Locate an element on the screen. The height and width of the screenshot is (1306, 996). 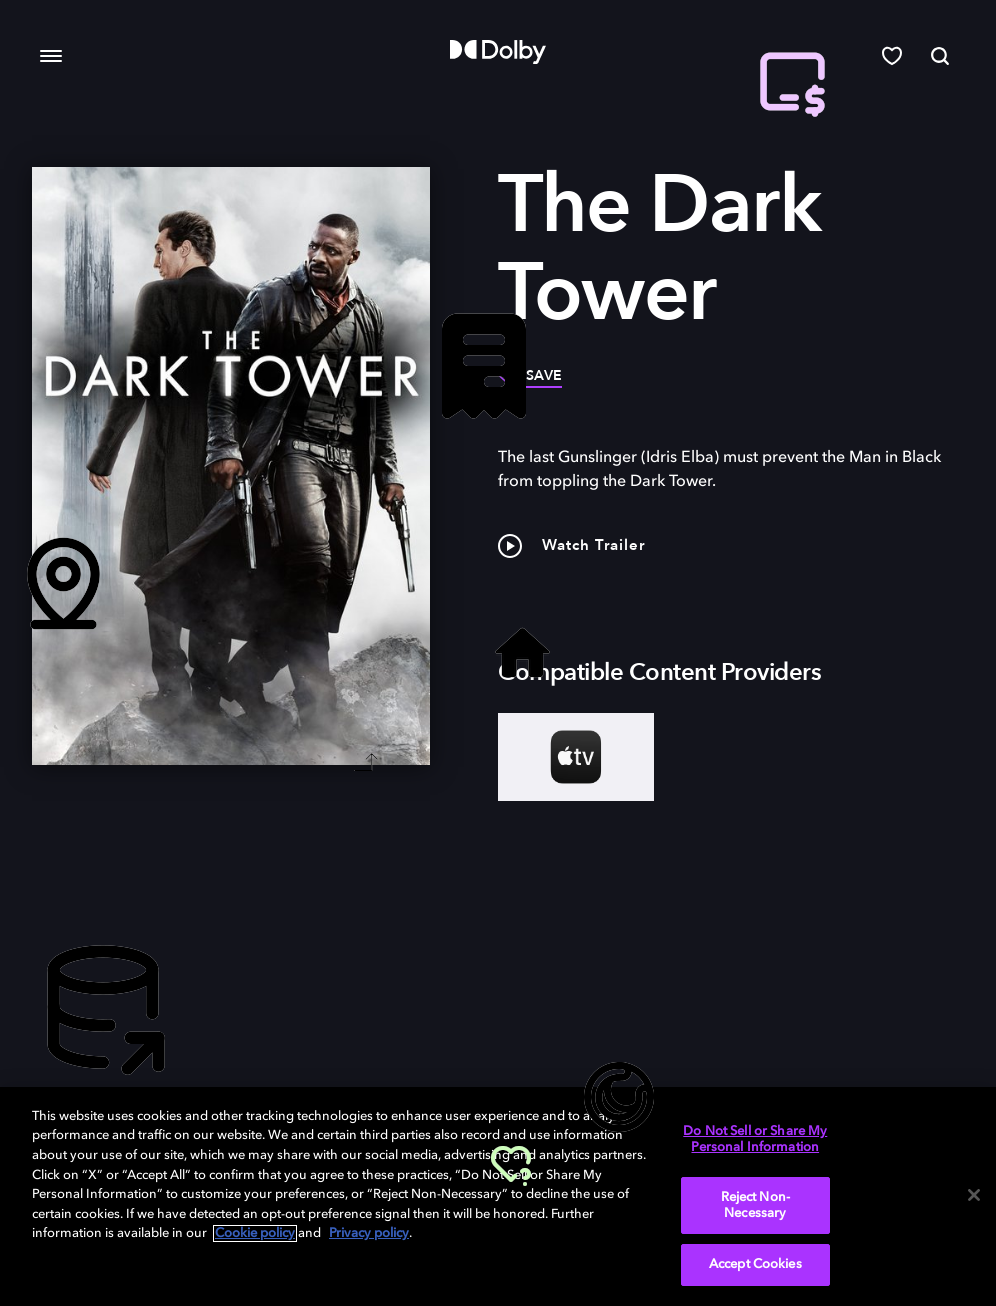
get help about favorites or liked items is located at coordinates (511, 1164).